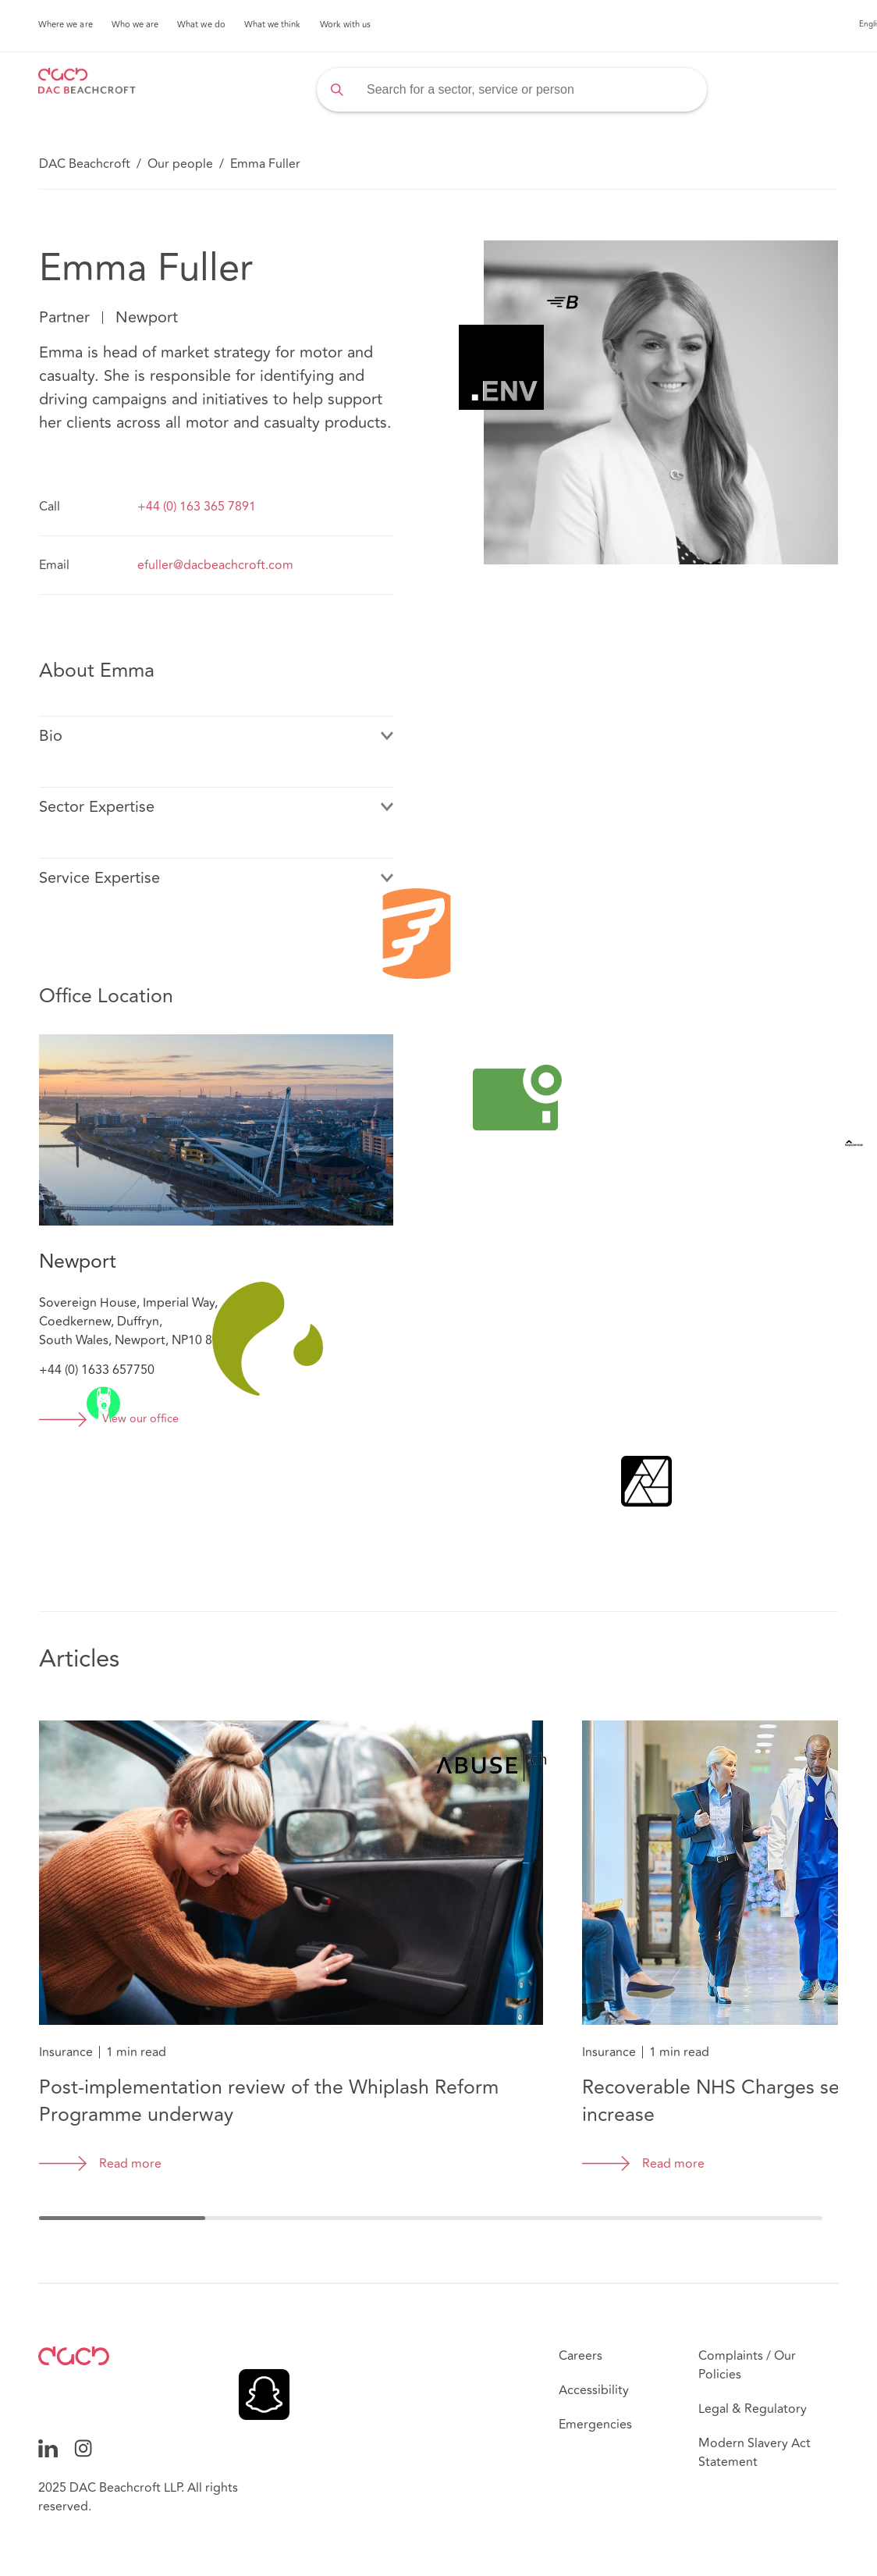  What do you see at coordinates (268, 1339) in the screenshot?
I see `taichi programming language logo` at bounding box center [268, 1339].